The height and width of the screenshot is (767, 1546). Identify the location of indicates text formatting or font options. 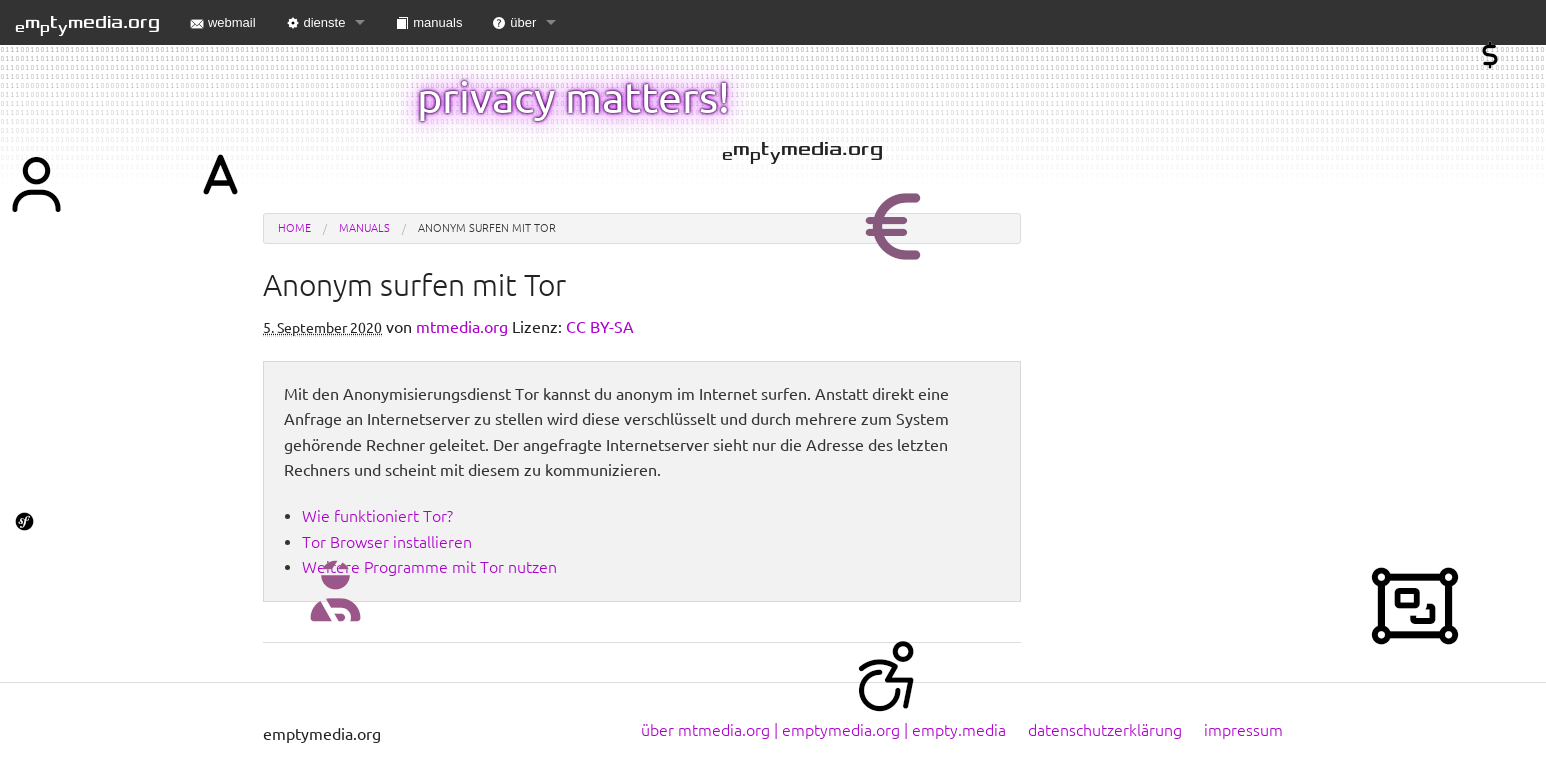
(220, 174).